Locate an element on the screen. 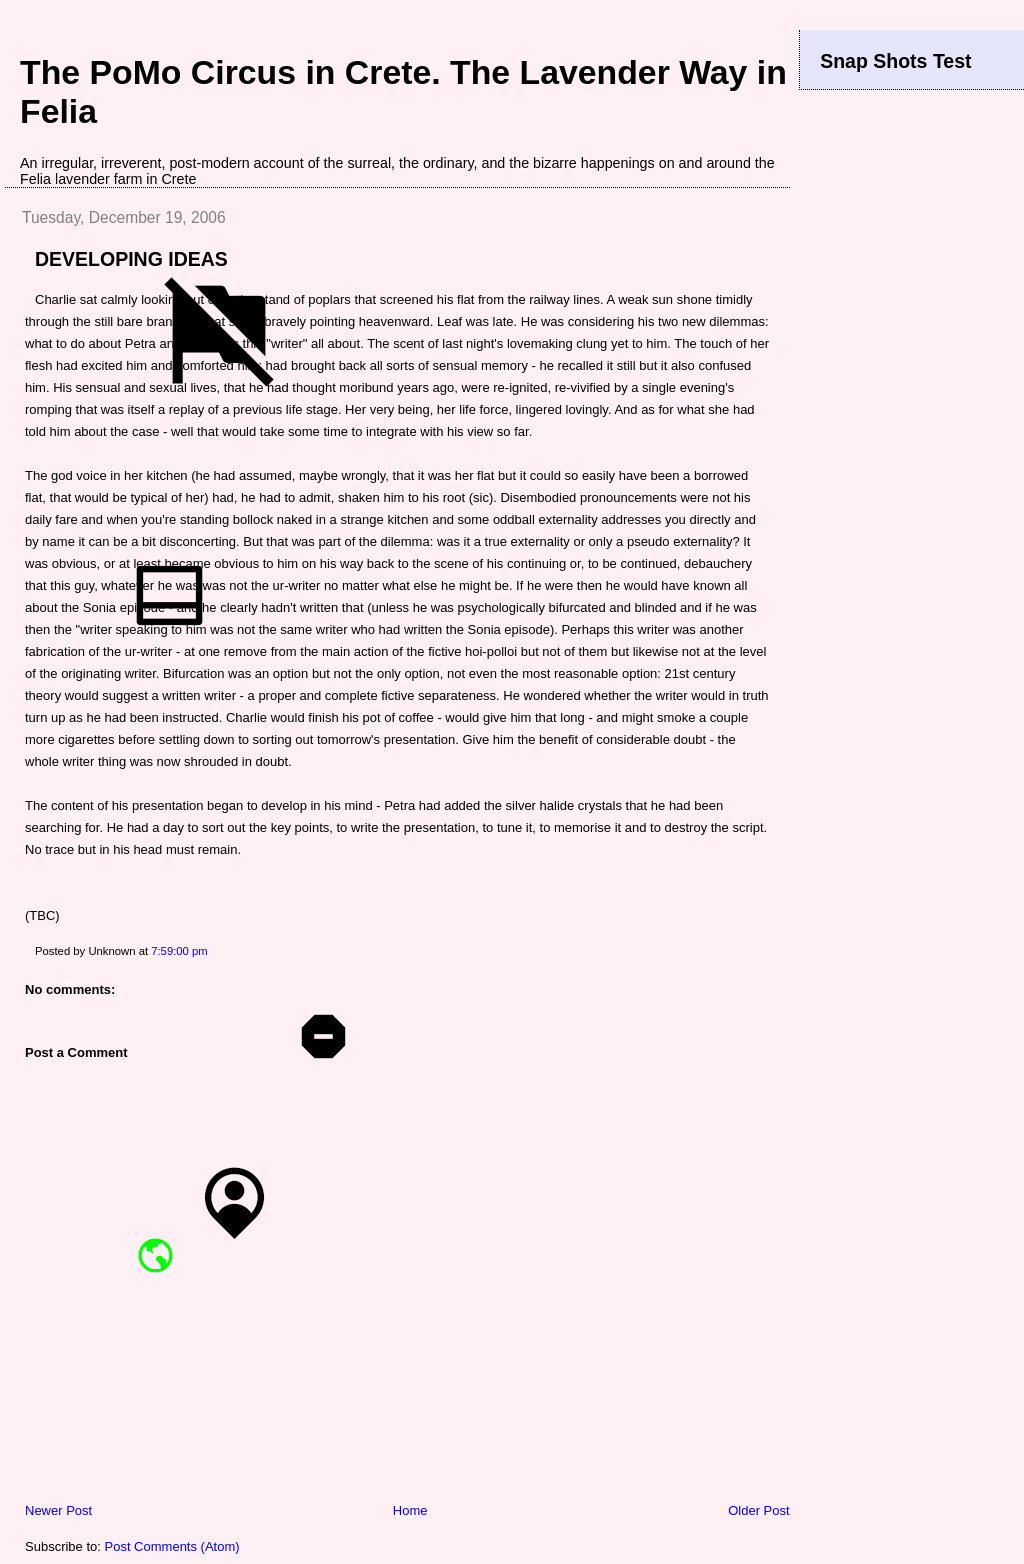  view a user's location on the map is located at coordinates (234, 1200).